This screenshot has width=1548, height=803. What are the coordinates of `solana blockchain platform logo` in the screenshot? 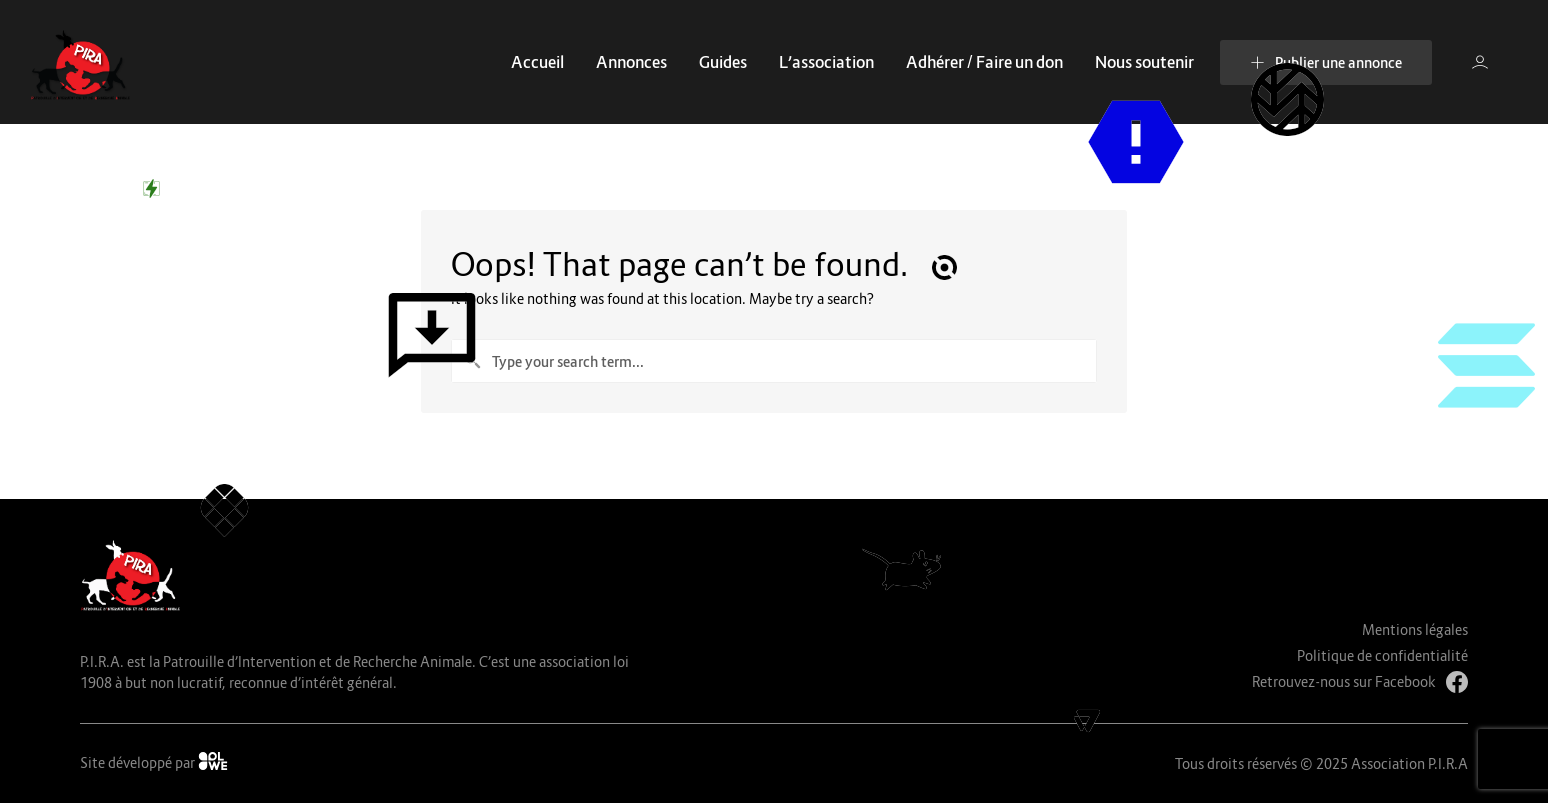 It's located at (1486, 365).